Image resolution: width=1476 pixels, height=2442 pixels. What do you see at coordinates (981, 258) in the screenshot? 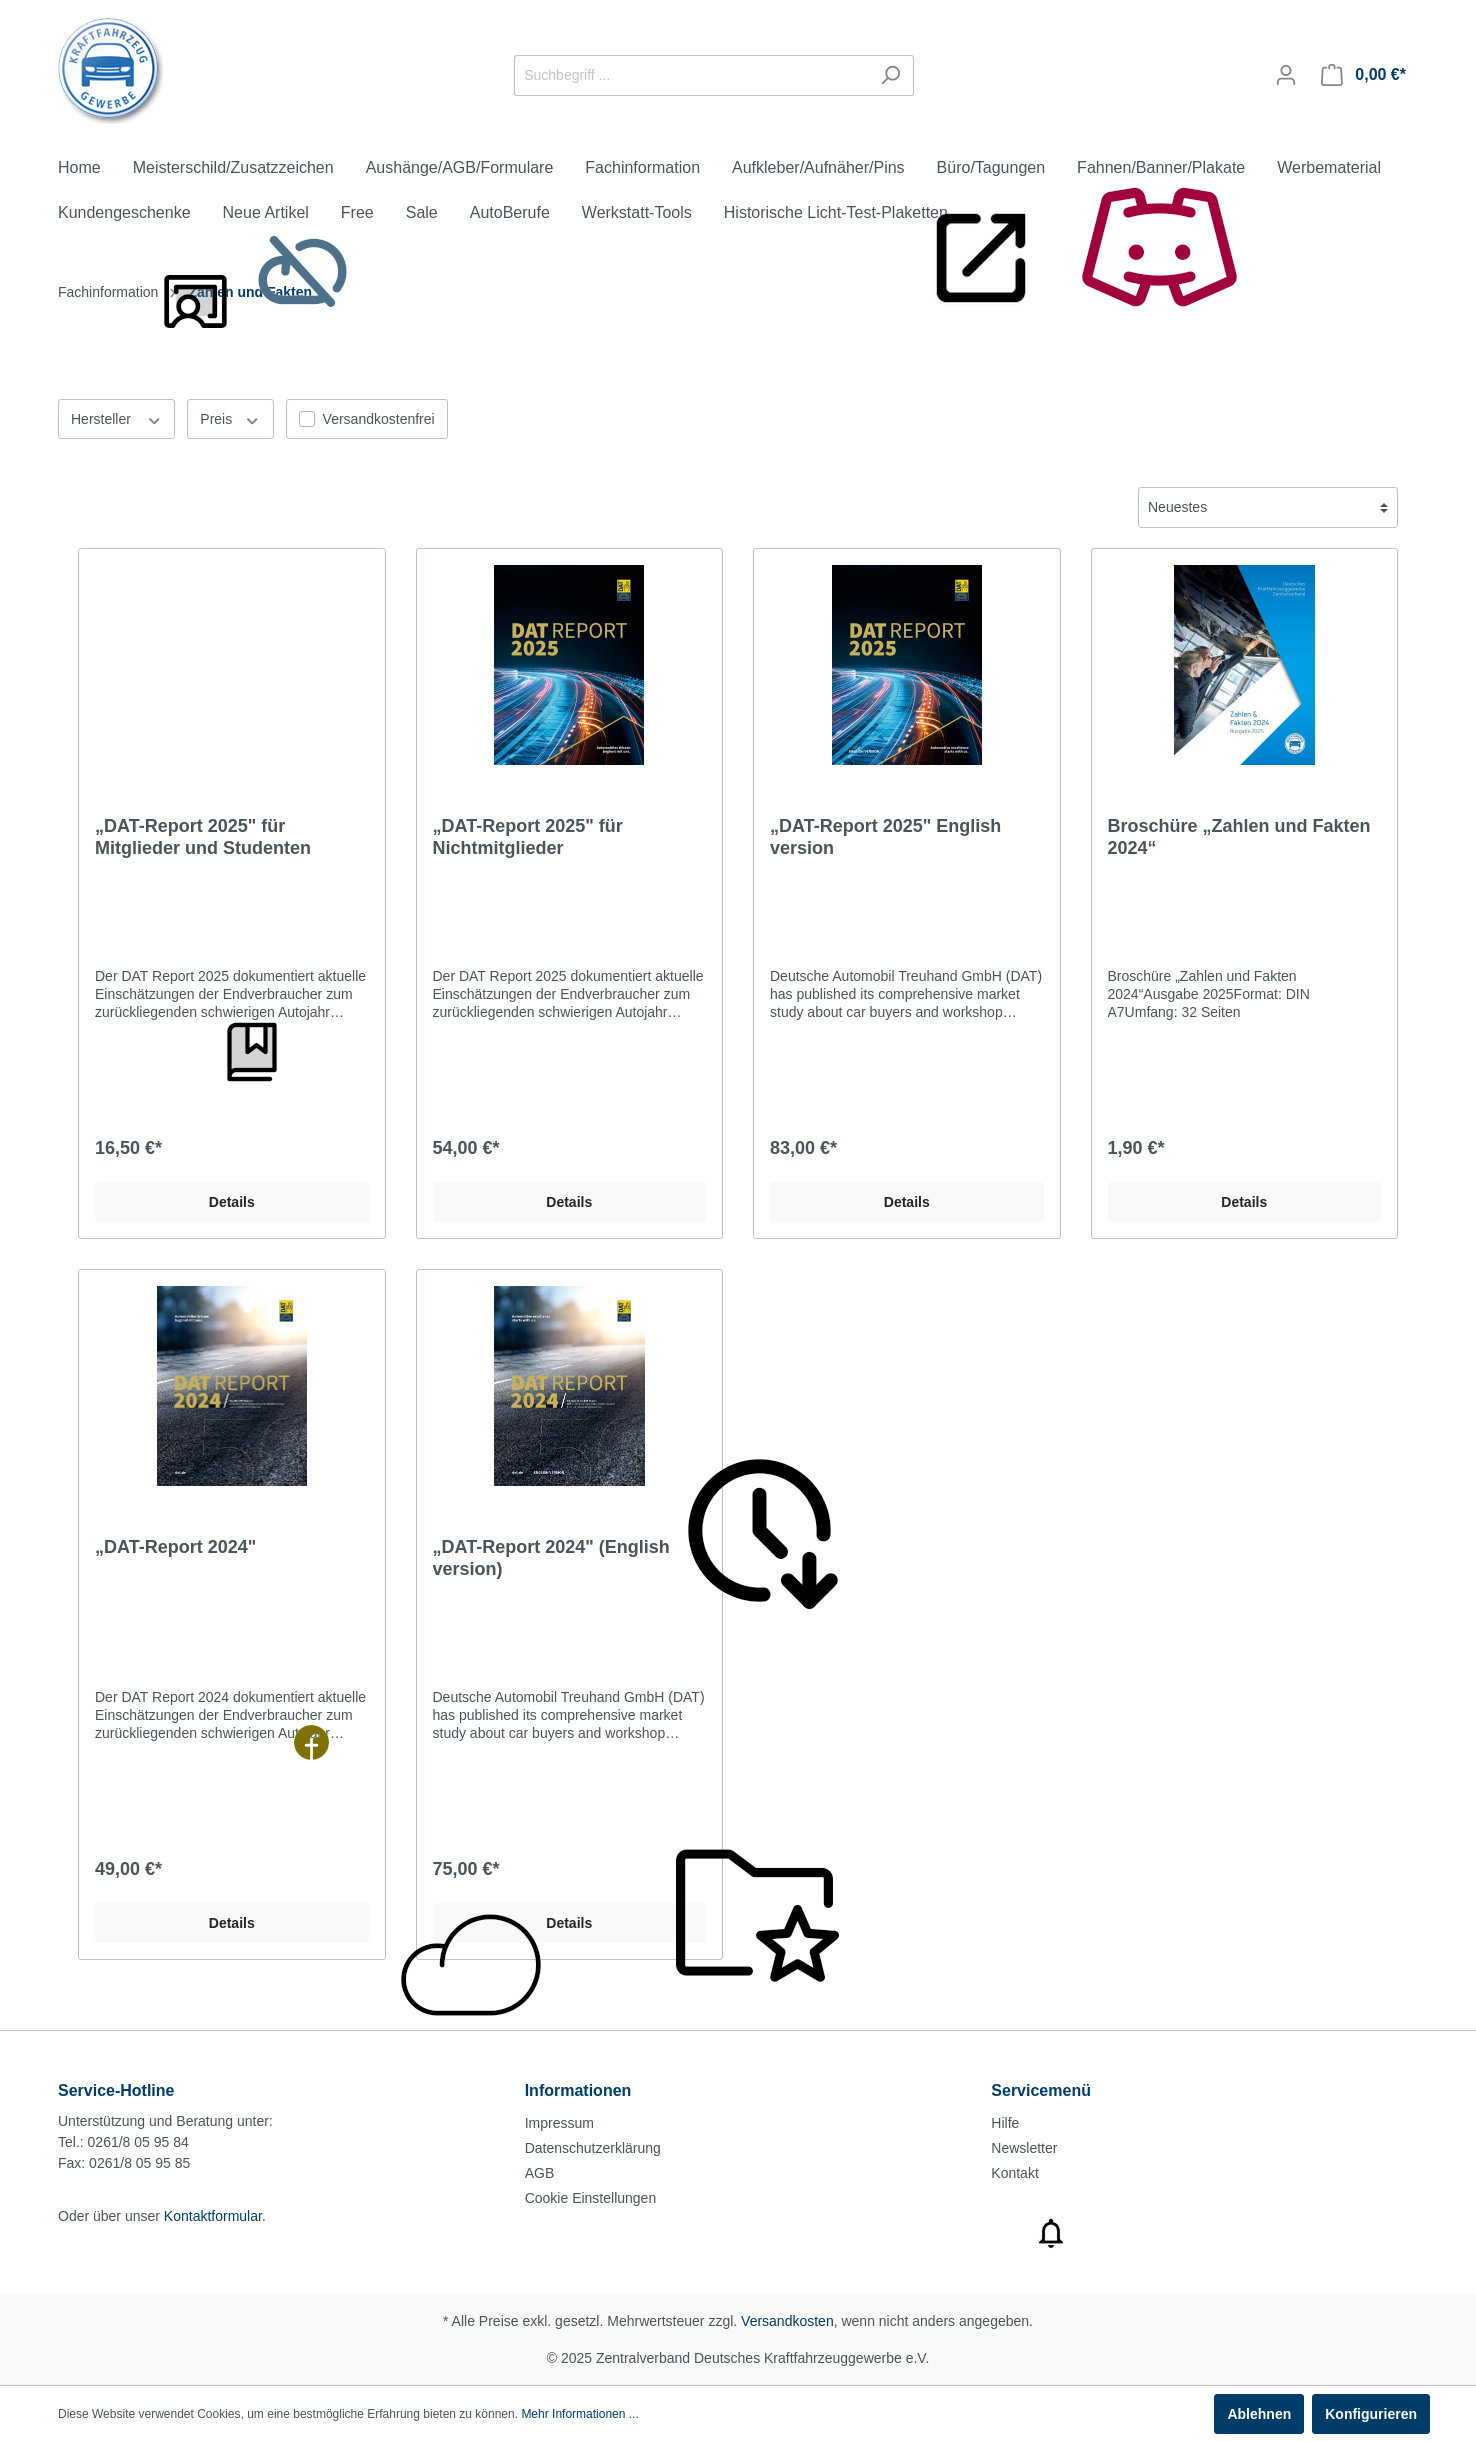
I see `open link in new window or tab` at bounding box center [981, 258].